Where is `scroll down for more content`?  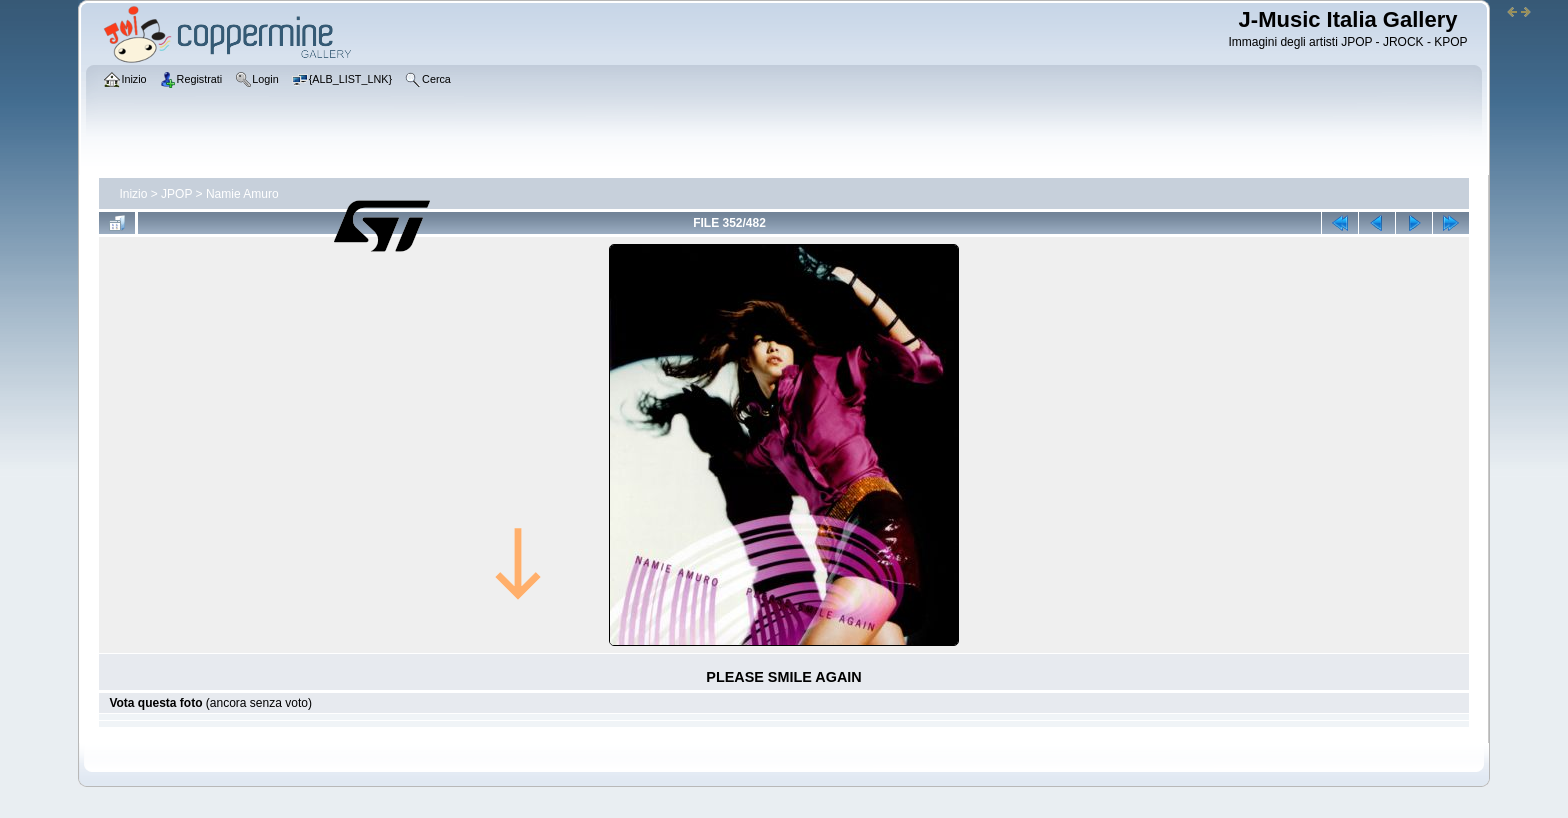
scroll down for more content is located at coordinates (518, 564).